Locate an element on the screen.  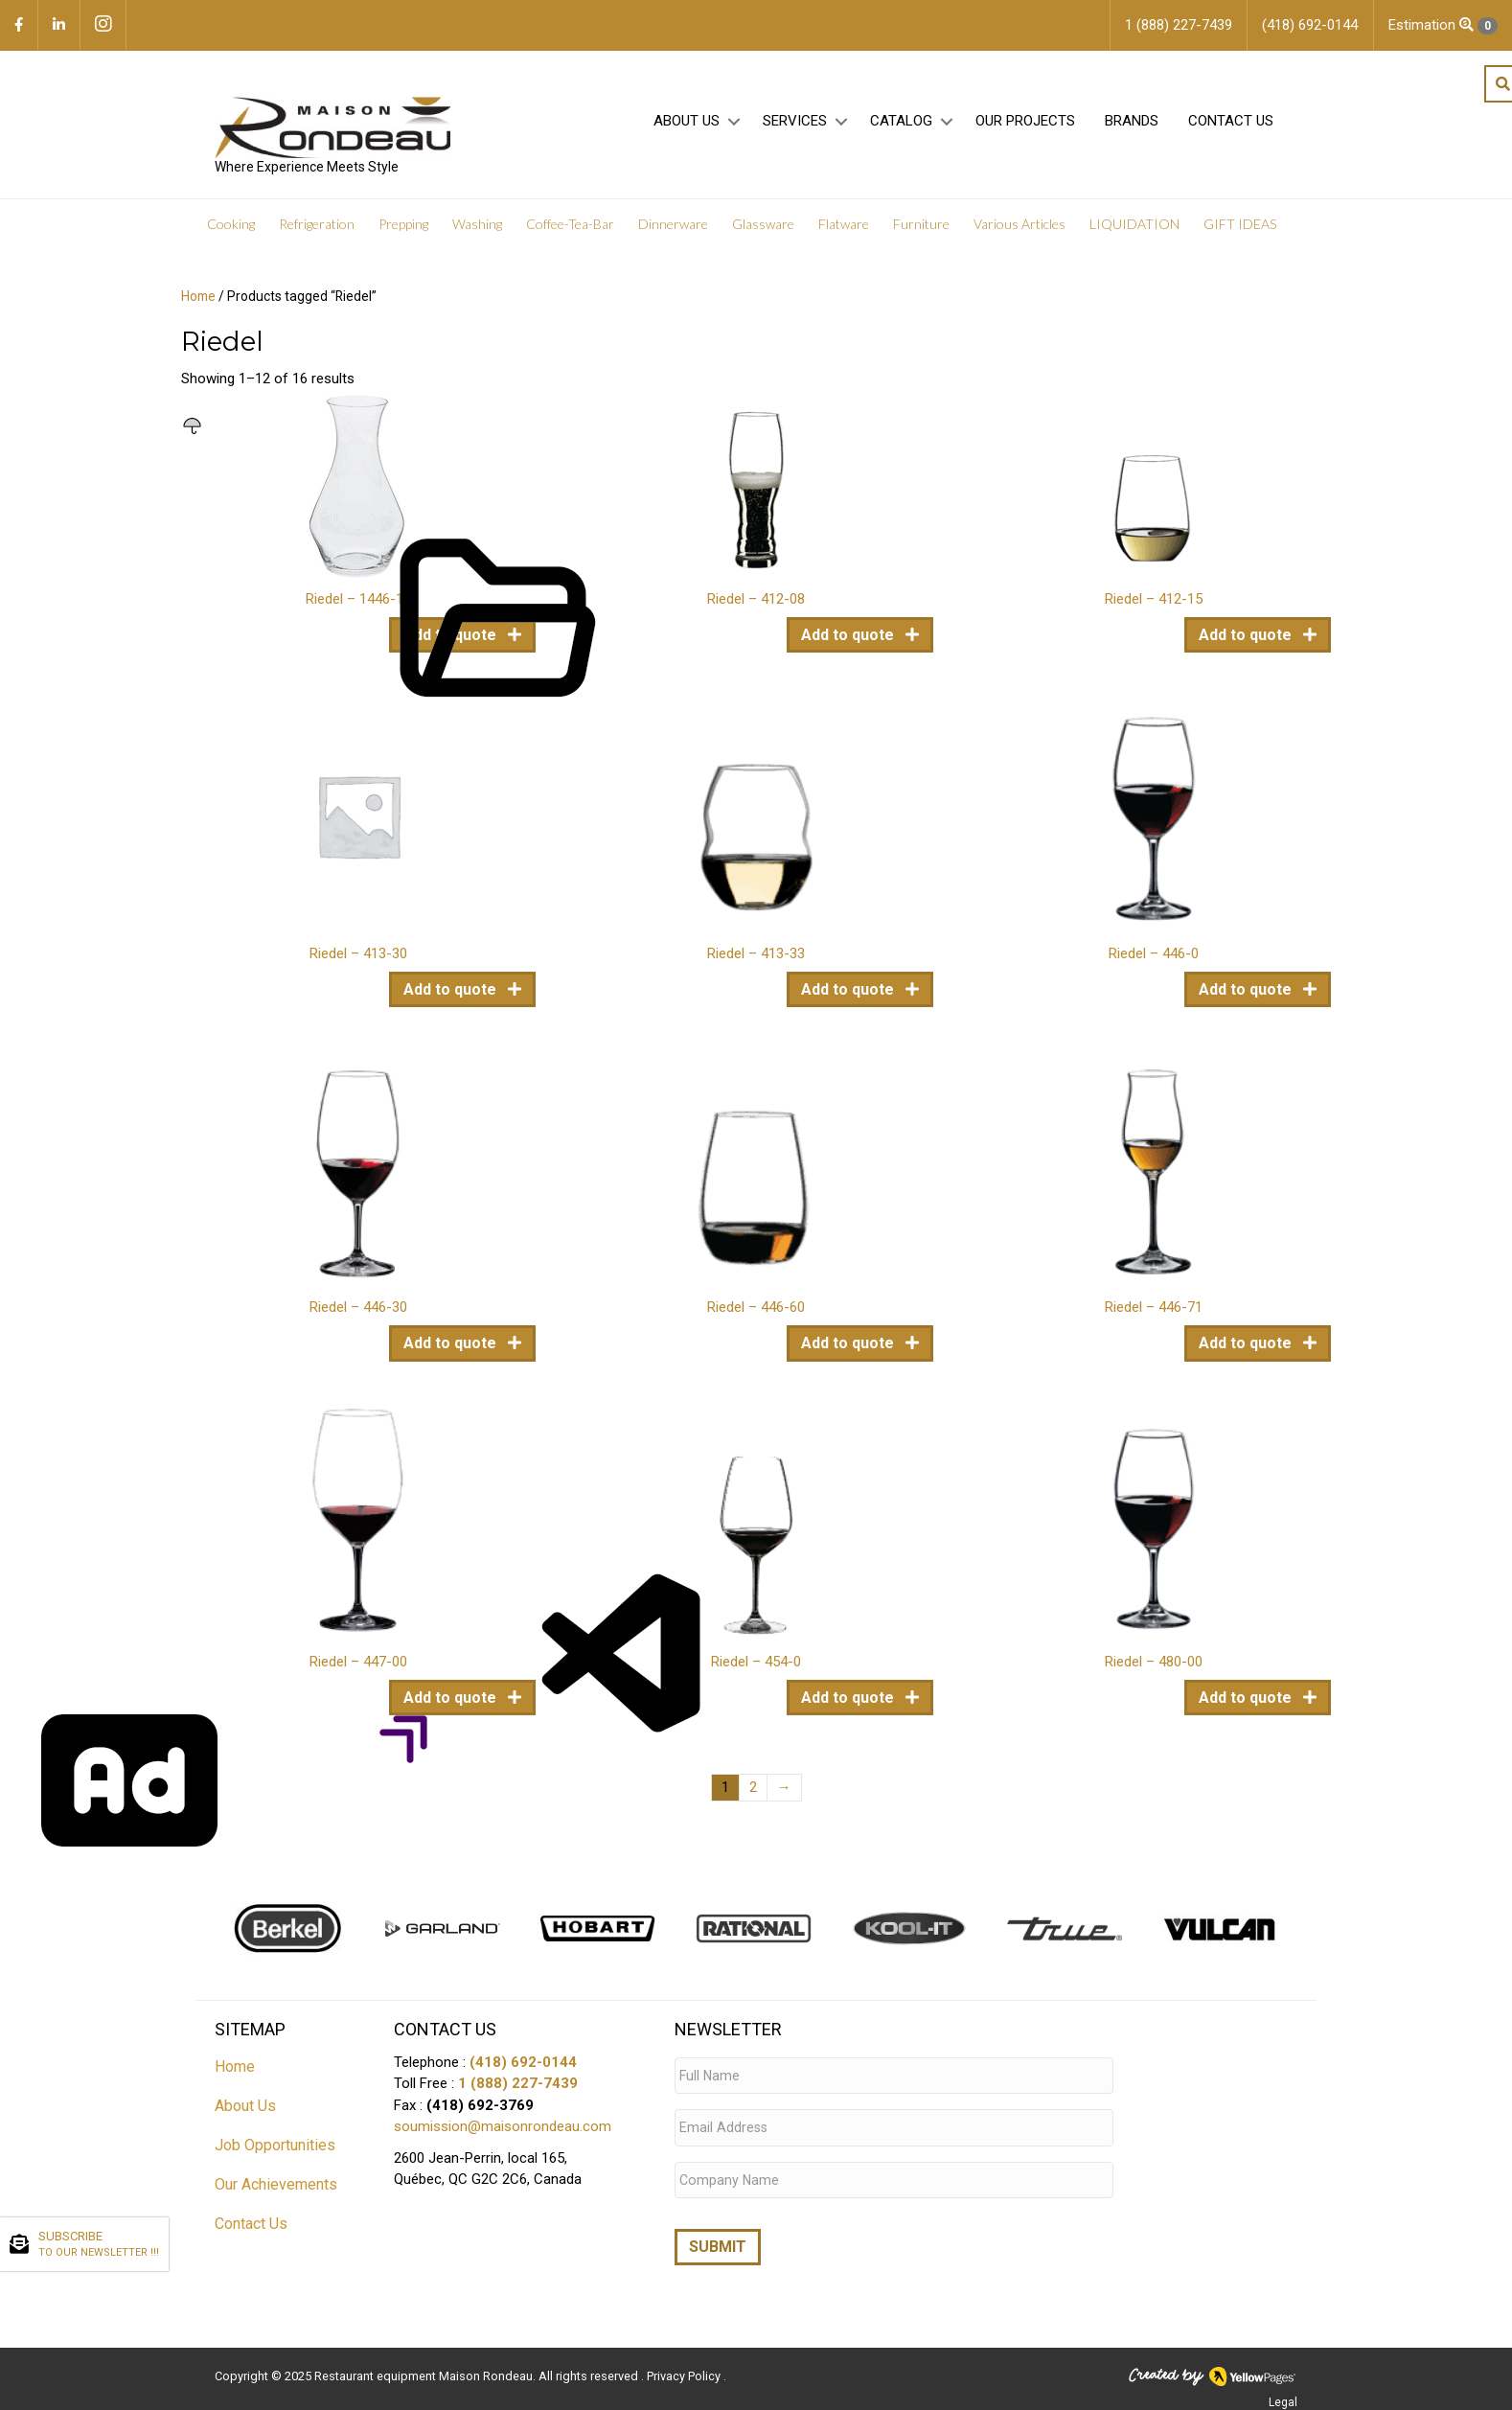
open Visual Studio Code is located at coordinates (627, 1659).